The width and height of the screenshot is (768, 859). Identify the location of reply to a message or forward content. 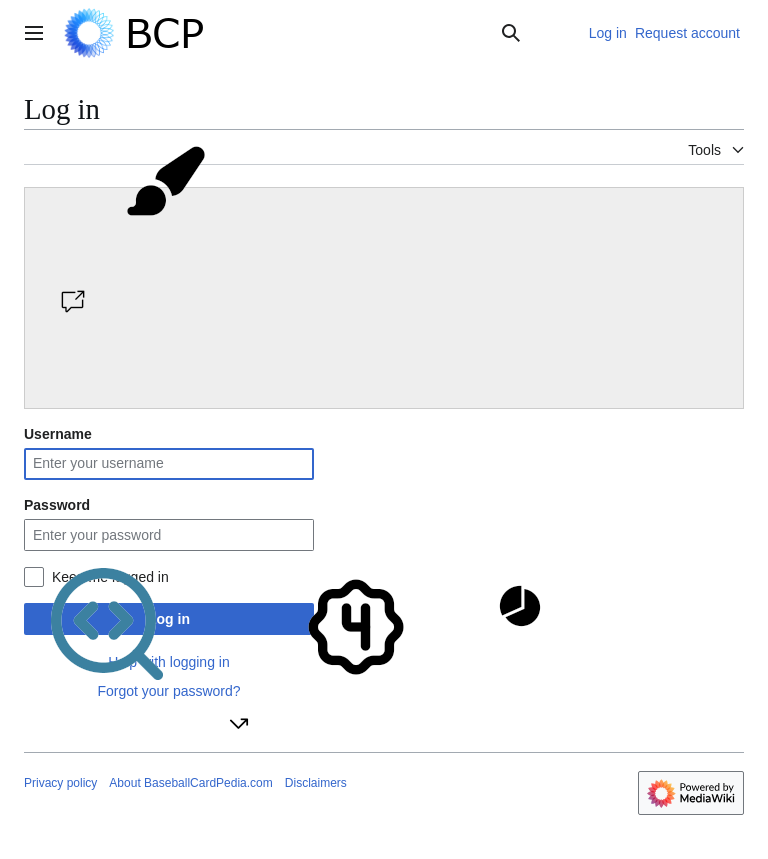
(239, 723).